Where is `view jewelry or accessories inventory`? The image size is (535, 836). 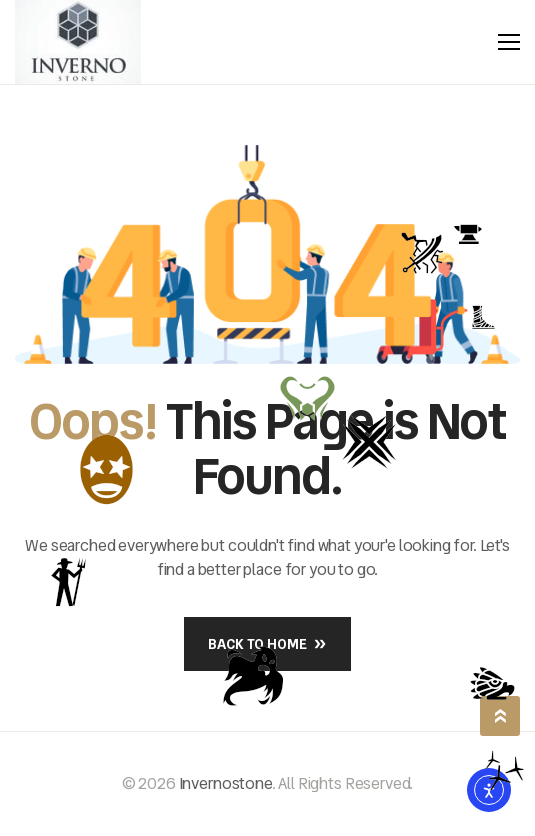
view jewelry or accessories inventory is located at coordinates (307, 398).